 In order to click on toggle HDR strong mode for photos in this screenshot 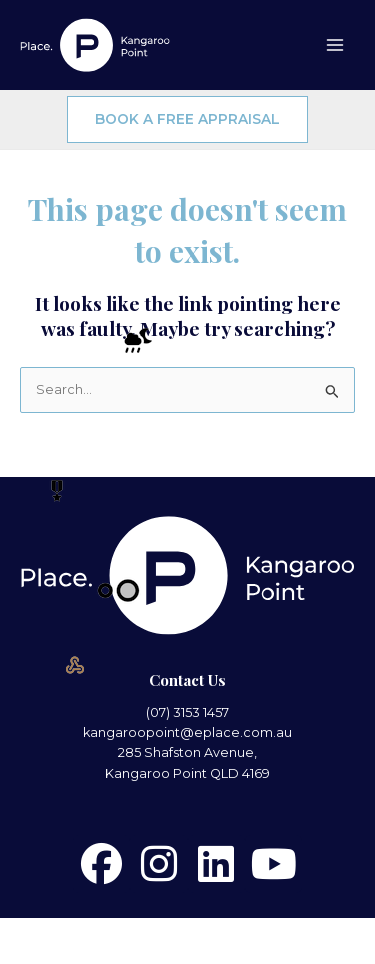, I will do `click(118, 590)`.